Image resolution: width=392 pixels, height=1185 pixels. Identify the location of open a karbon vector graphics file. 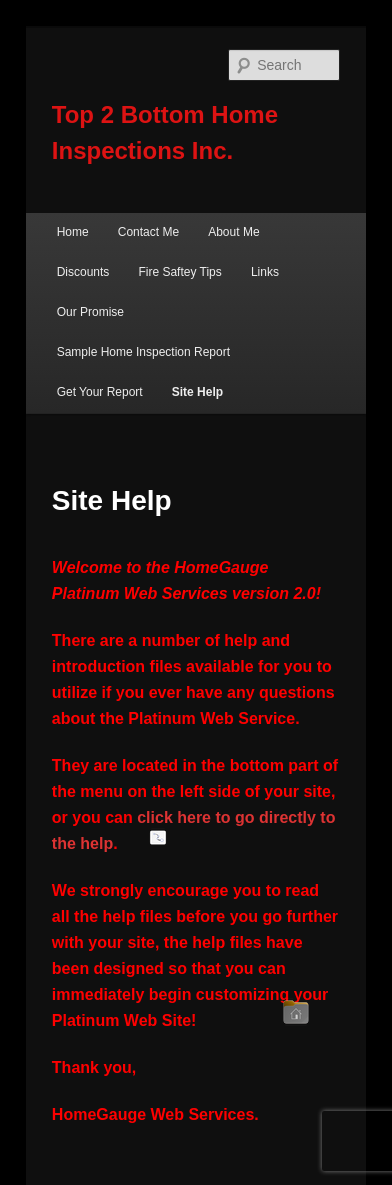
(158, 837).